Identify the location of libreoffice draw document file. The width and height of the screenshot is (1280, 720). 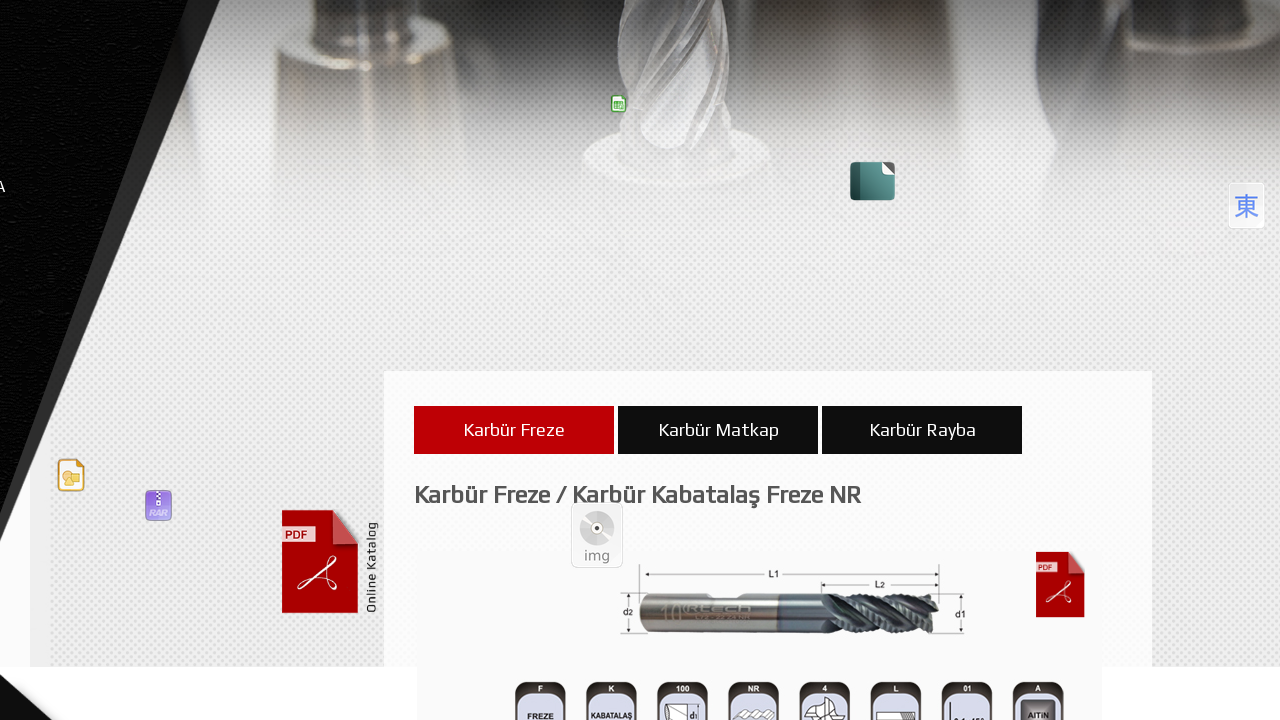
(71, 475).